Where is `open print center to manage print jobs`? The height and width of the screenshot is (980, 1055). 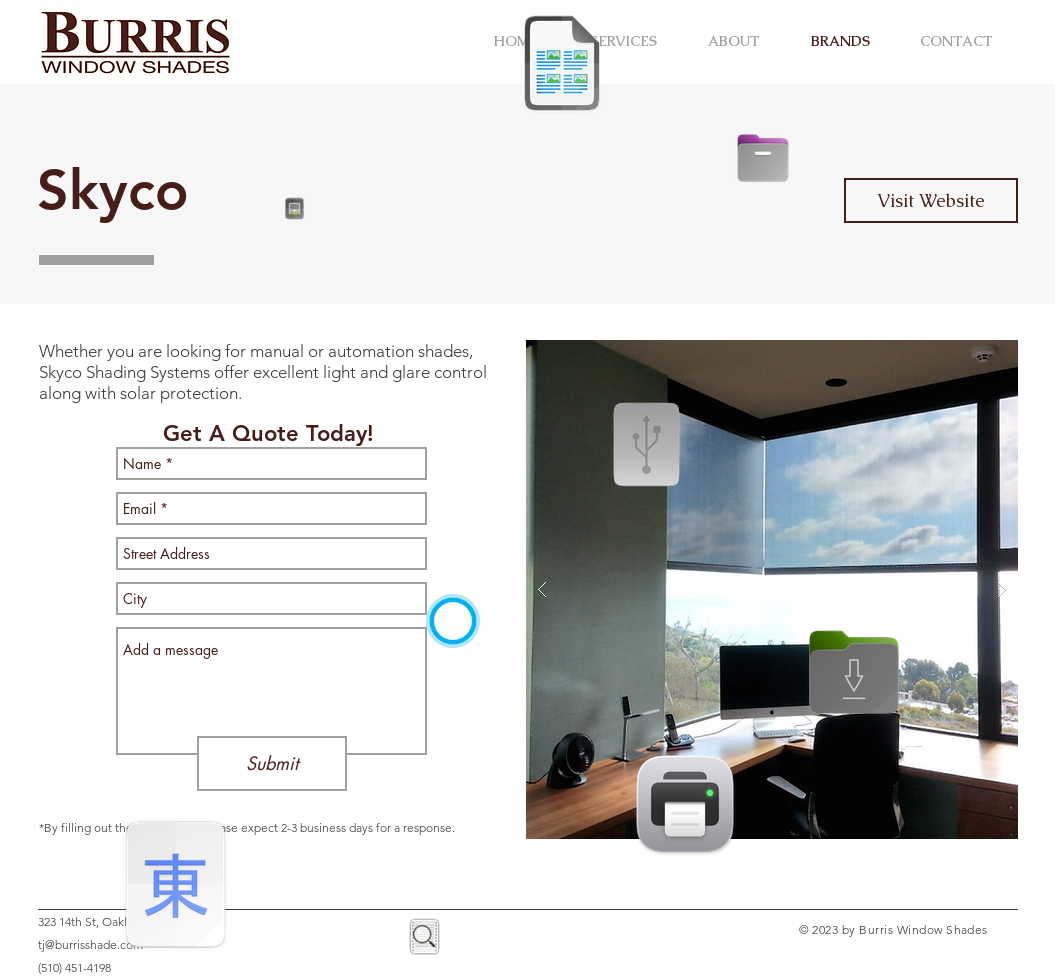
open print center to manage print jobs is located at coordinates (685, 804).